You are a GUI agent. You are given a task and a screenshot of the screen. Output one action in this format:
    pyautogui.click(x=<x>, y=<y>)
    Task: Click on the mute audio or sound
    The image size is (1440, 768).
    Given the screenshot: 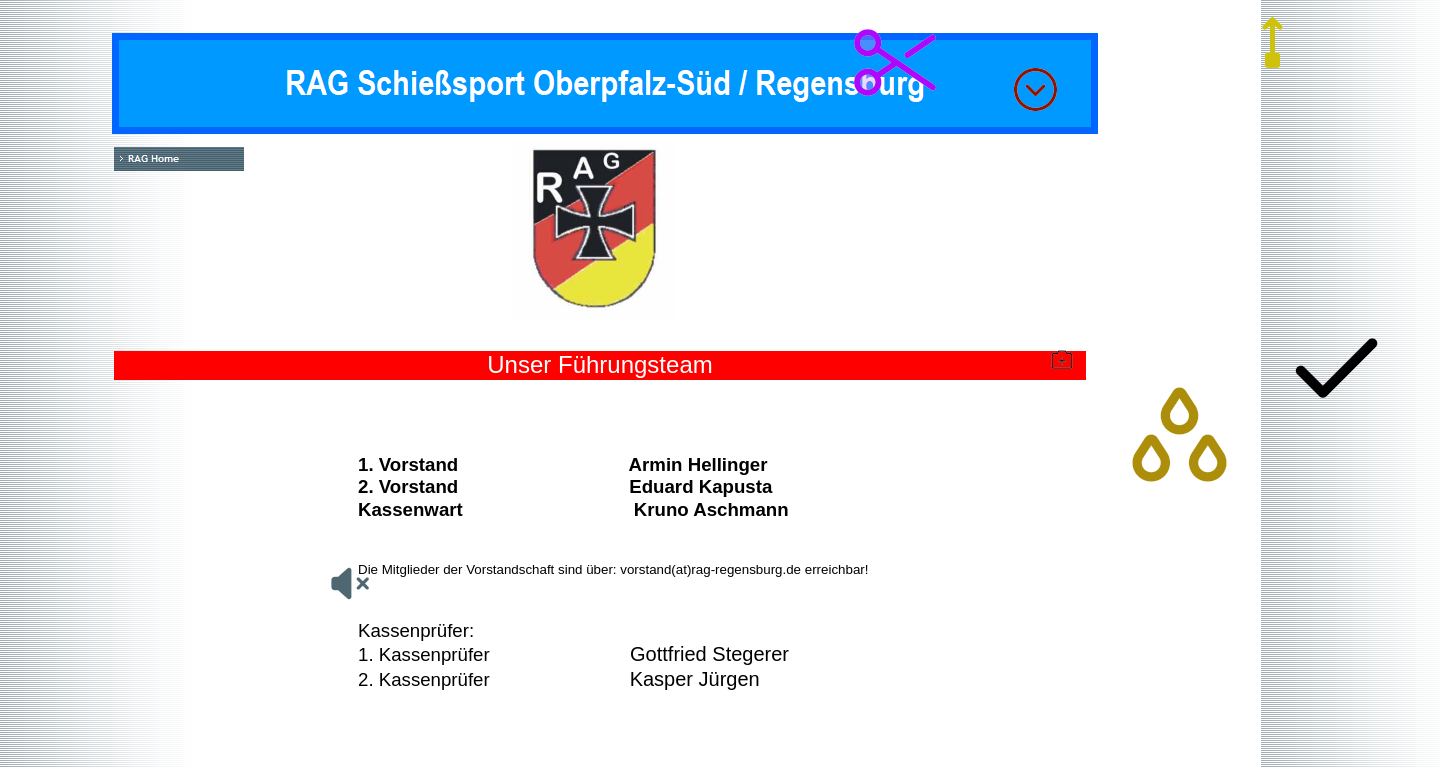 What is the action you would take?
    pyautogui.click(x=351, y=583)
    